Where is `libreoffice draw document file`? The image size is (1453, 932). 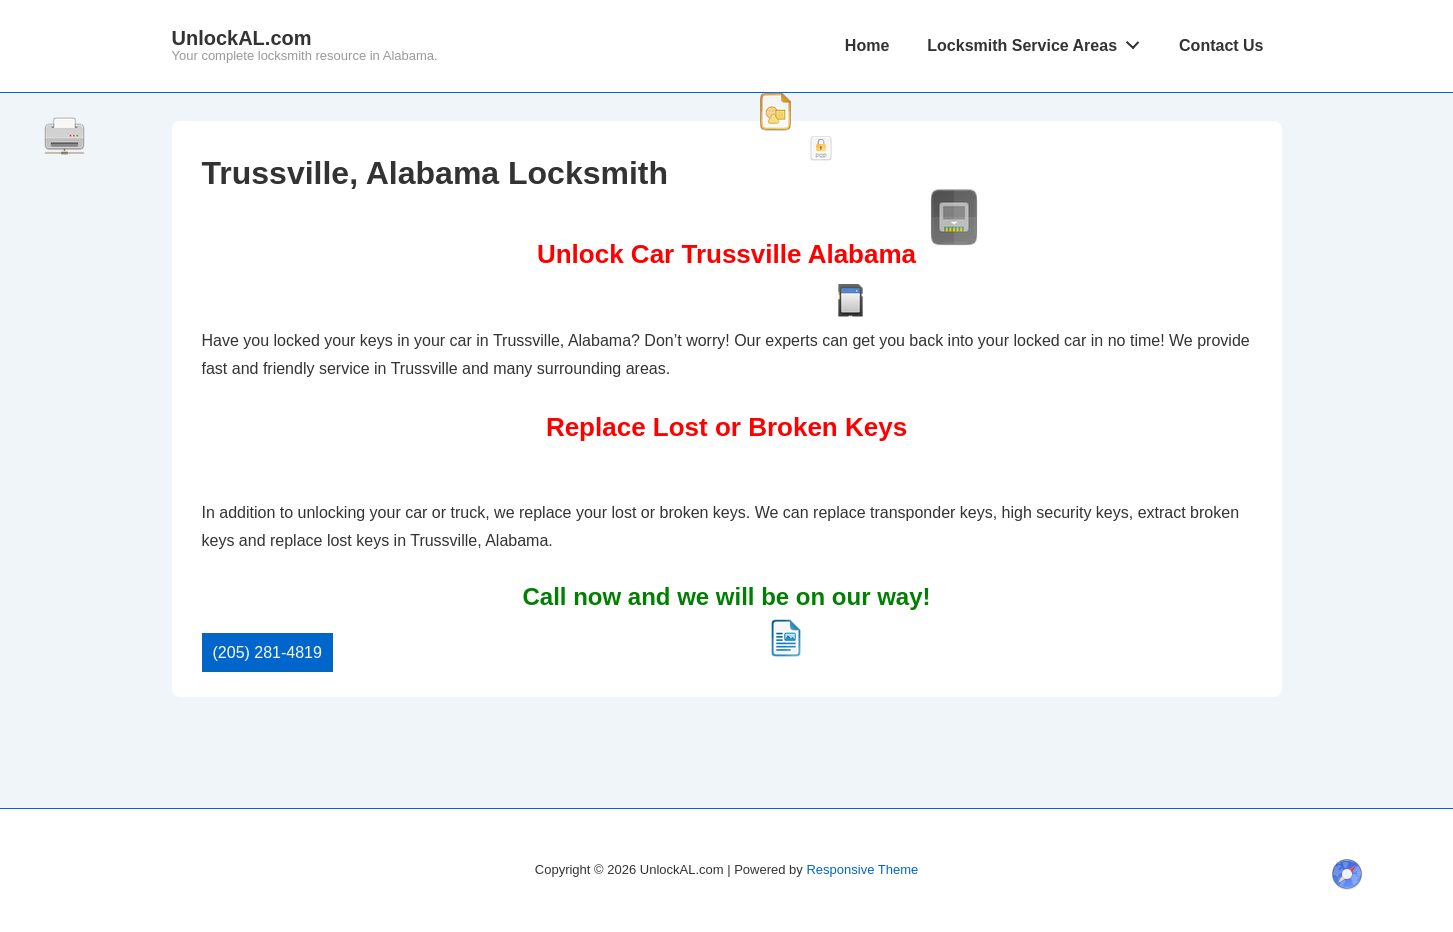 libreoffice draw document file is located at coordinates (775, 111).